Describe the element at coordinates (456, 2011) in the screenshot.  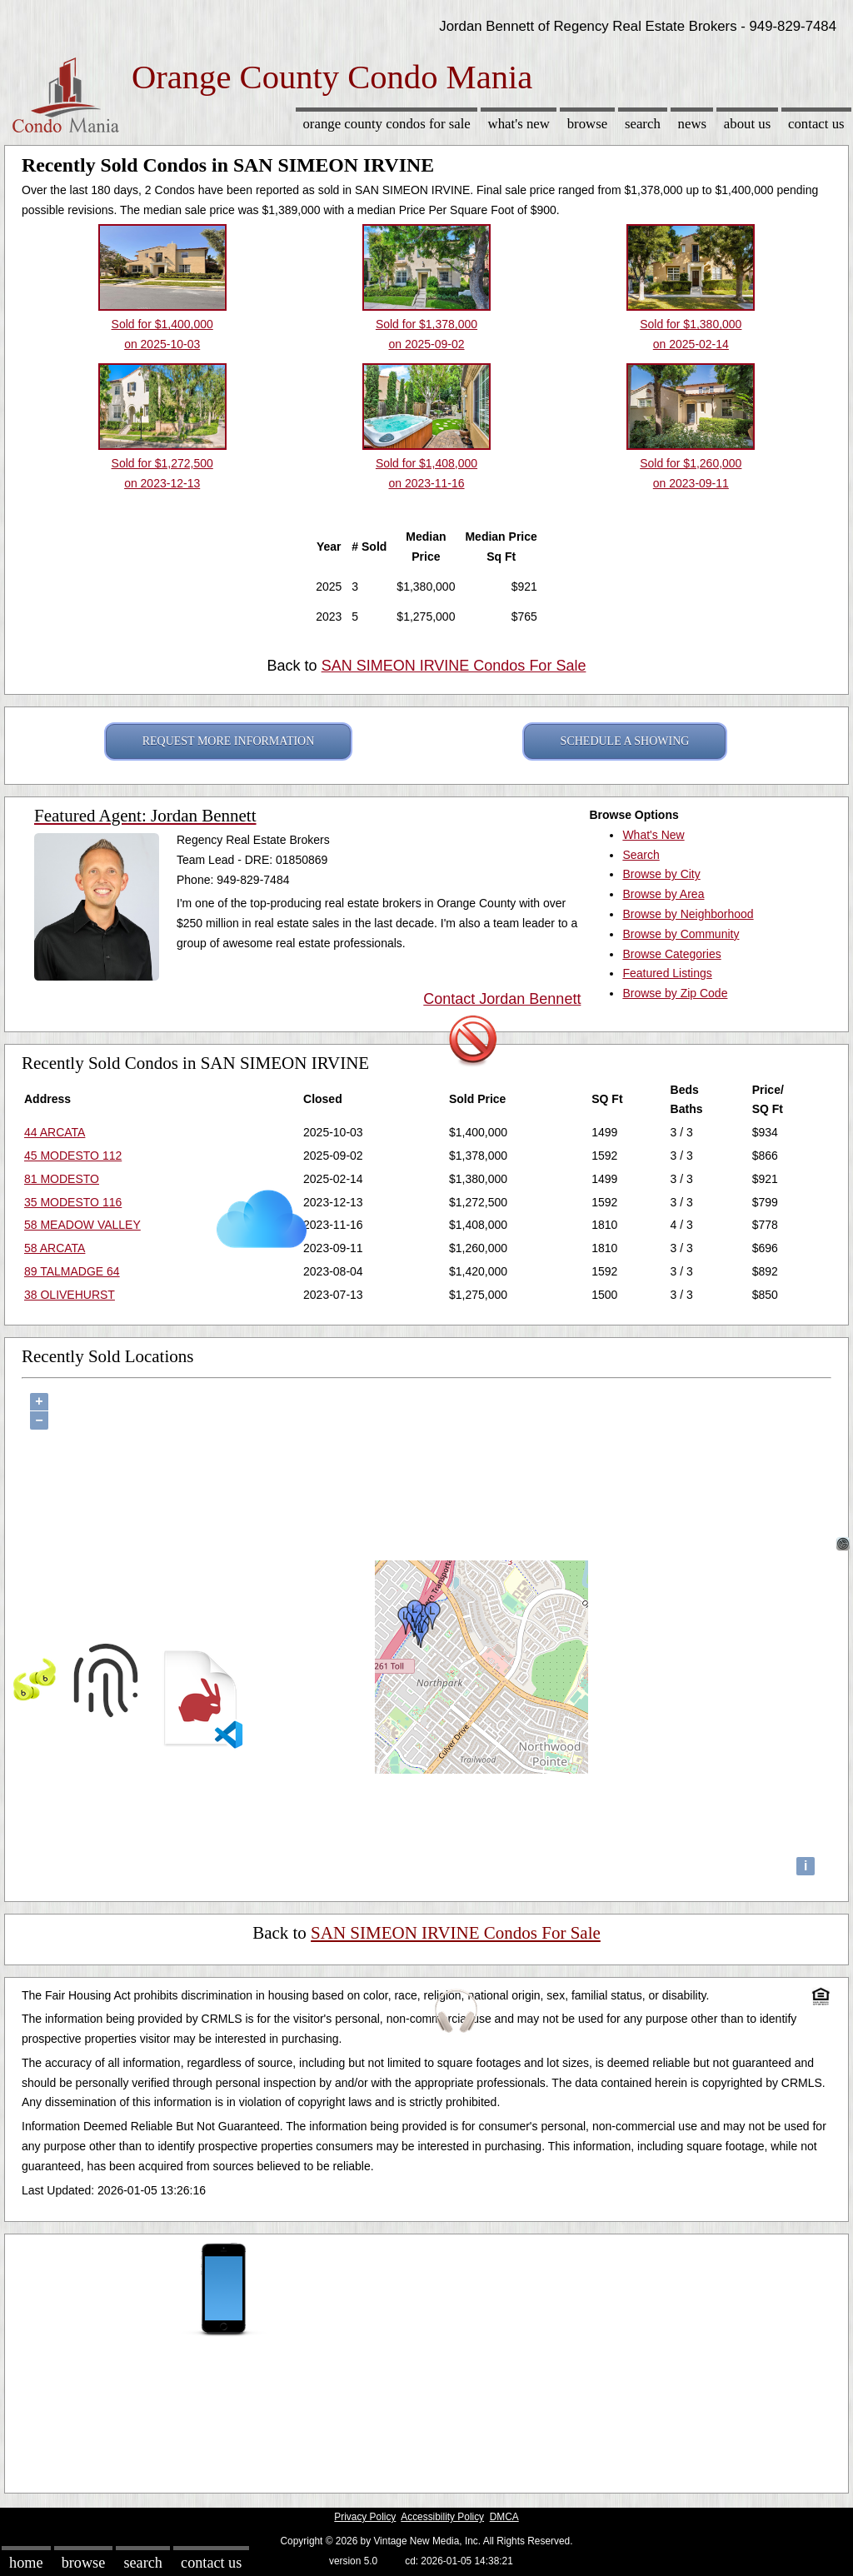
I see `connect bluetooth headphones` at that location.